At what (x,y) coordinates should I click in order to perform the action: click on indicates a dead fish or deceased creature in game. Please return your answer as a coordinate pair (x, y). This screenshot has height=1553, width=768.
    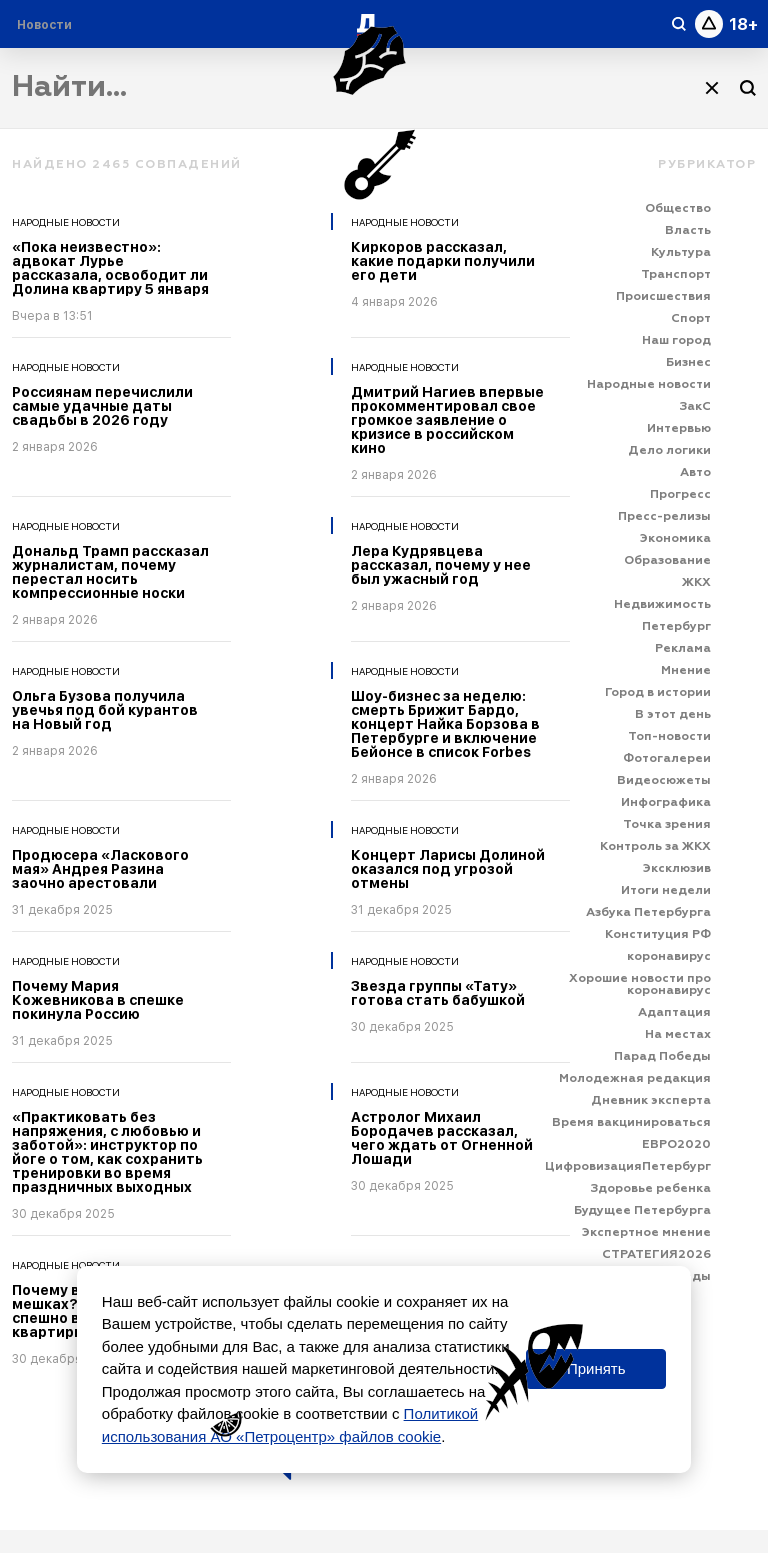
    Looking at the image, I should click on (534, 1372).